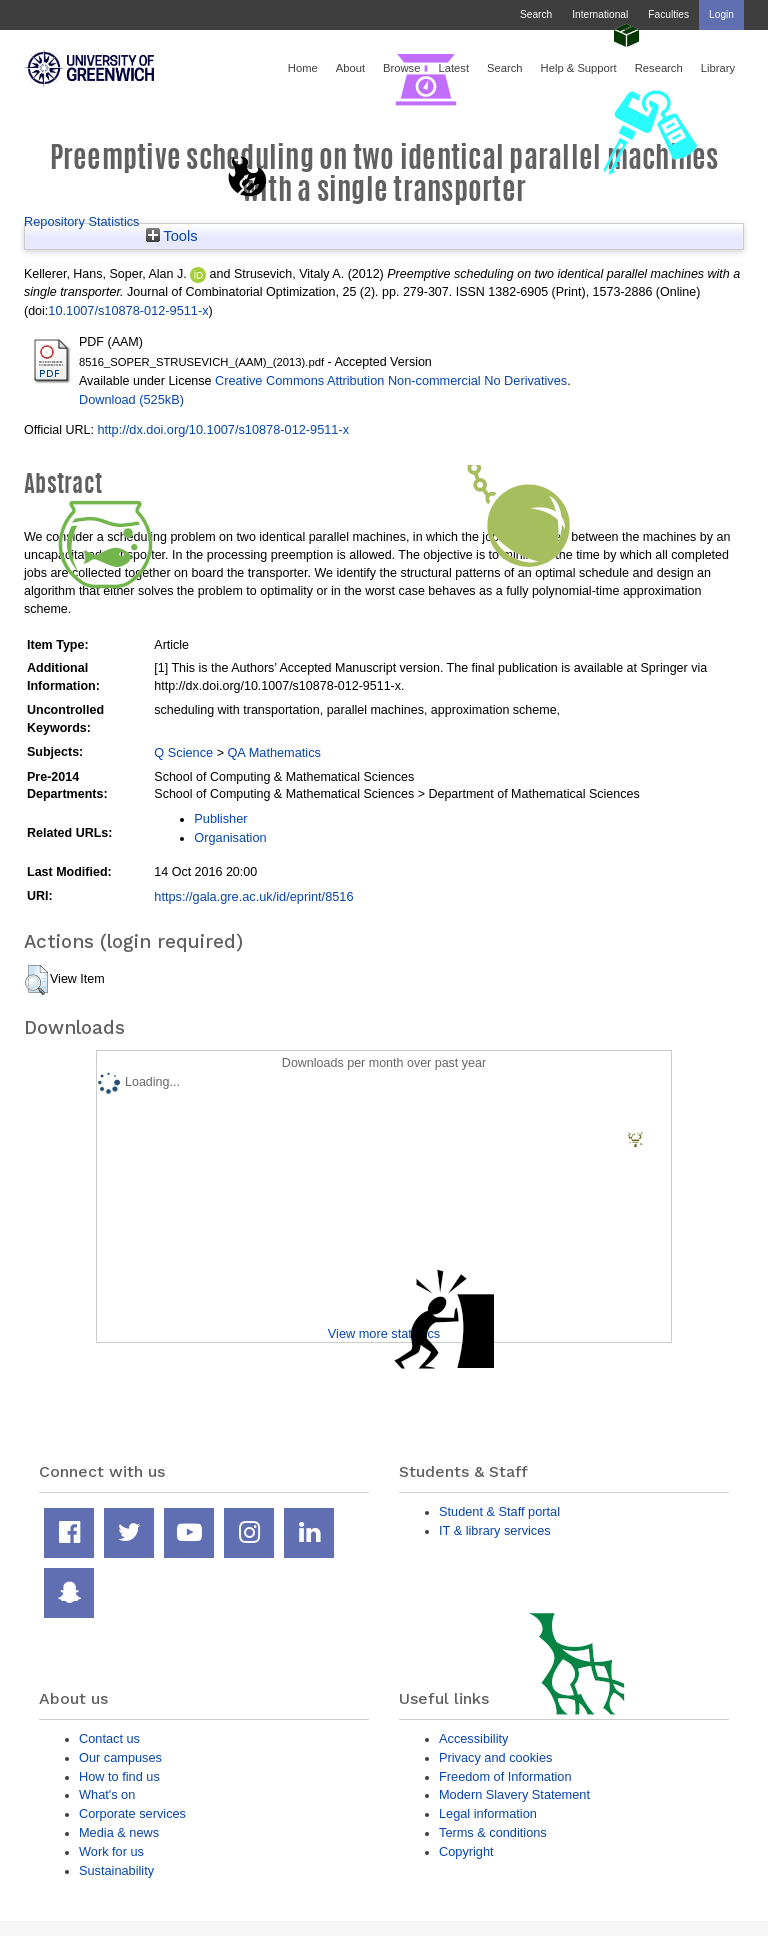  I want to click on indicates fire or flame-based attack ability, so click(246, 176).